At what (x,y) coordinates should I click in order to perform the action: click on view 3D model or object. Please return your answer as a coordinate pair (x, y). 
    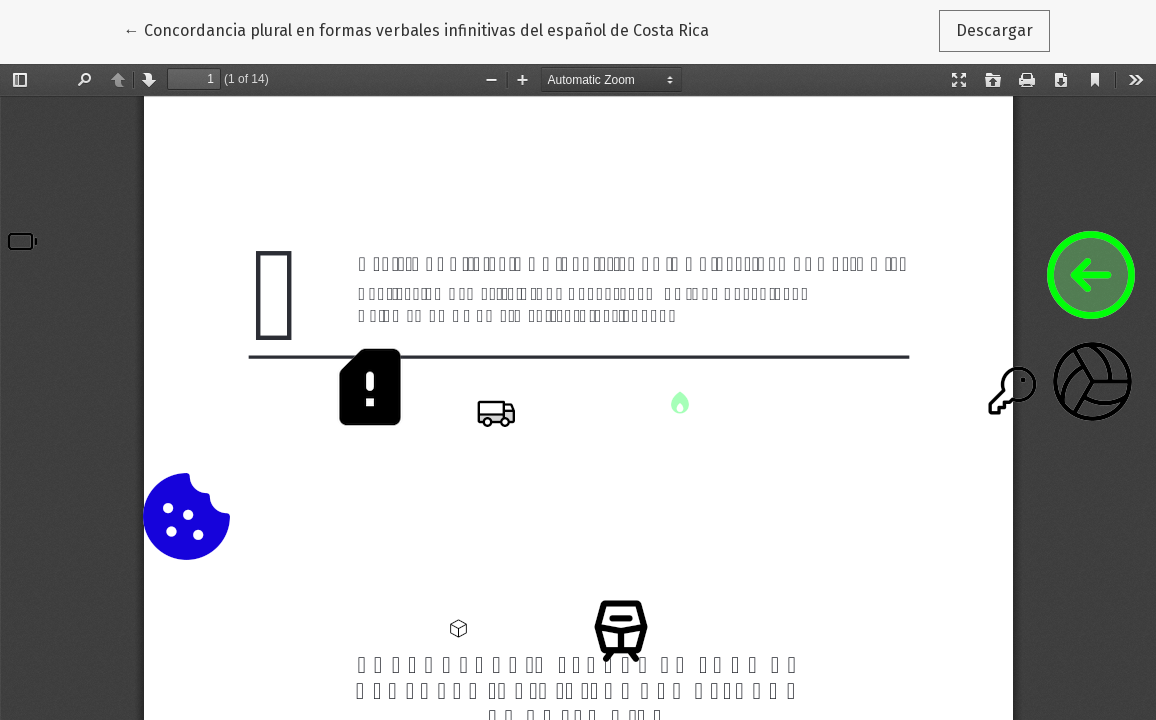
    Looking at the image, I should click on (458, 628).